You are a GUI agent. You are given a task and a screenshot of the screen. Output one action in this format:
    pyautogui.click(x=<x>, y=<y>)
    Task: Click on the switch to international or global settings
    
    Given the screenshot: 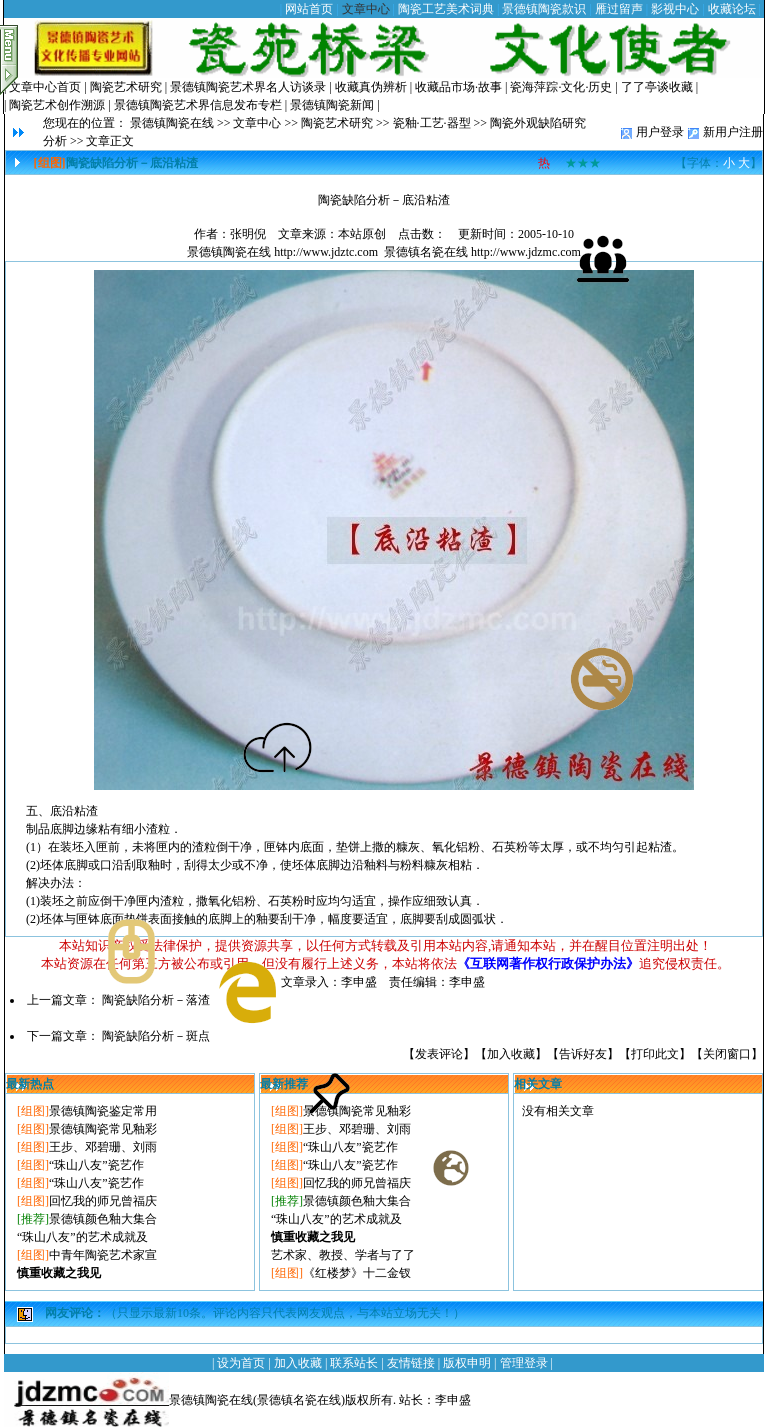 What is the action you would take?
    pyautogui.click(x=451, y=1168)
    